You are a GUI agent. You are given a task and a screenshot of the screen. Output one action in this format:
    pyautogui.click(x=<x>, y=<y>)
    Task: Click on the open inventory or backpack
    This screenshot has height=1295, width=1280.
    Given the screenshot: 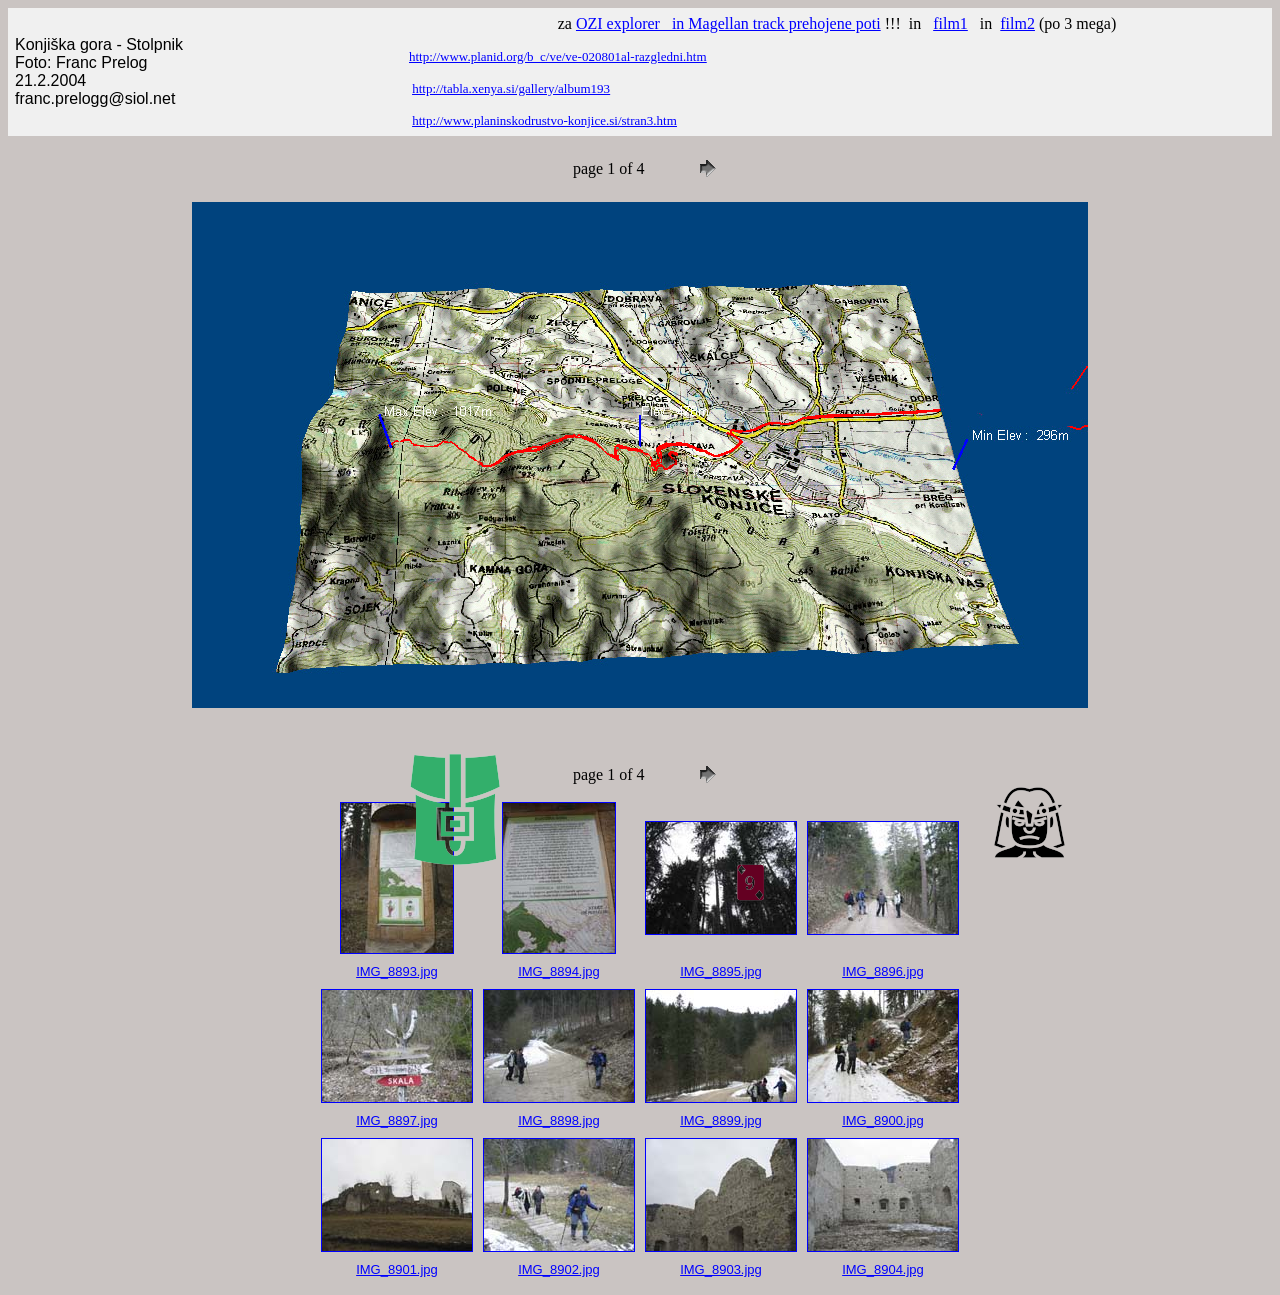 What is the action you would take?
    pyautogui.click(x=455, y=809)
    